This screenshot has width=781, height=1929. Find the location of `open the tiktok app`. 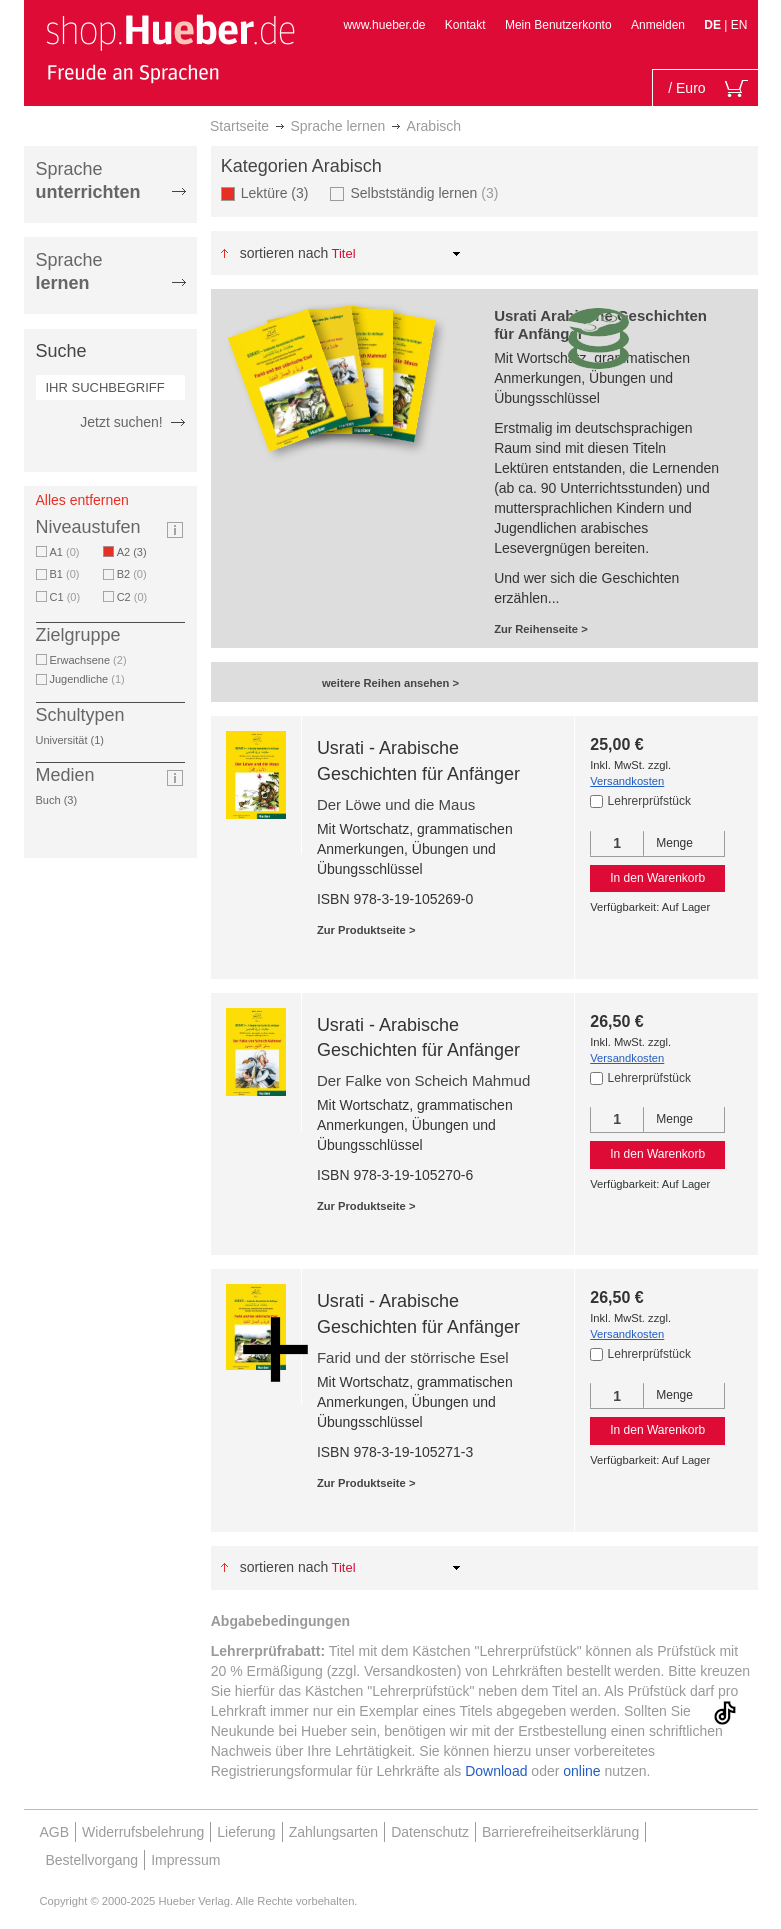

open the tiktok app is located at coordinates (725, 1713).